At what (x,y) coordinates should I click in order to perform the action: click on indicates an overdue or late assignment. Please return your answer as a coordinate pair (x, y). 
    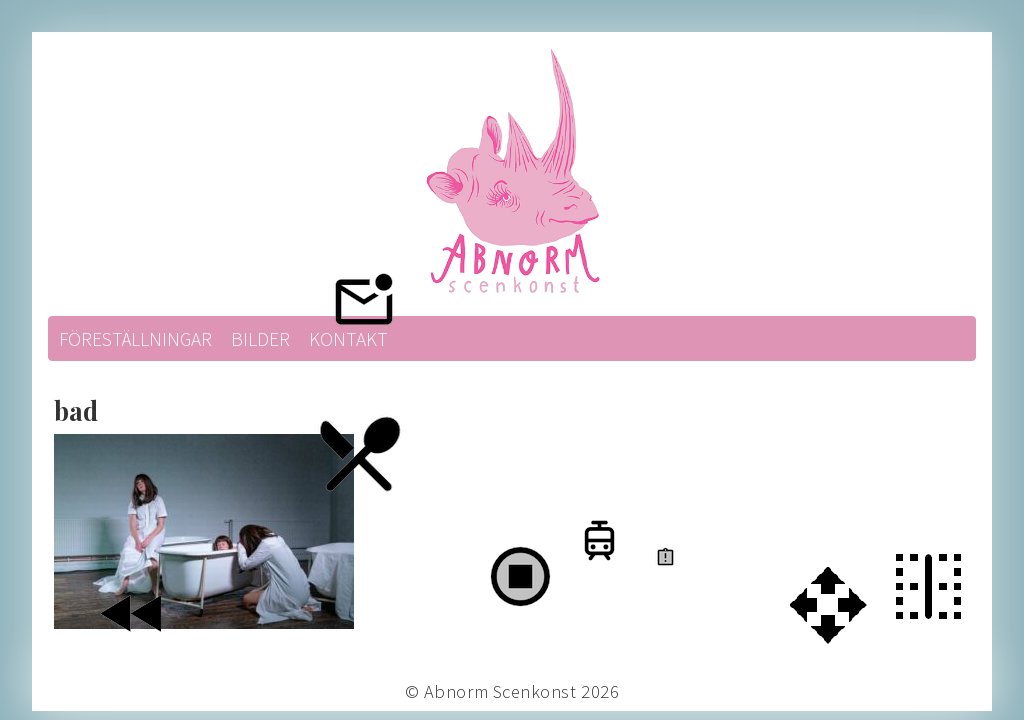
    Looking at the image, I should click on (665, 557).